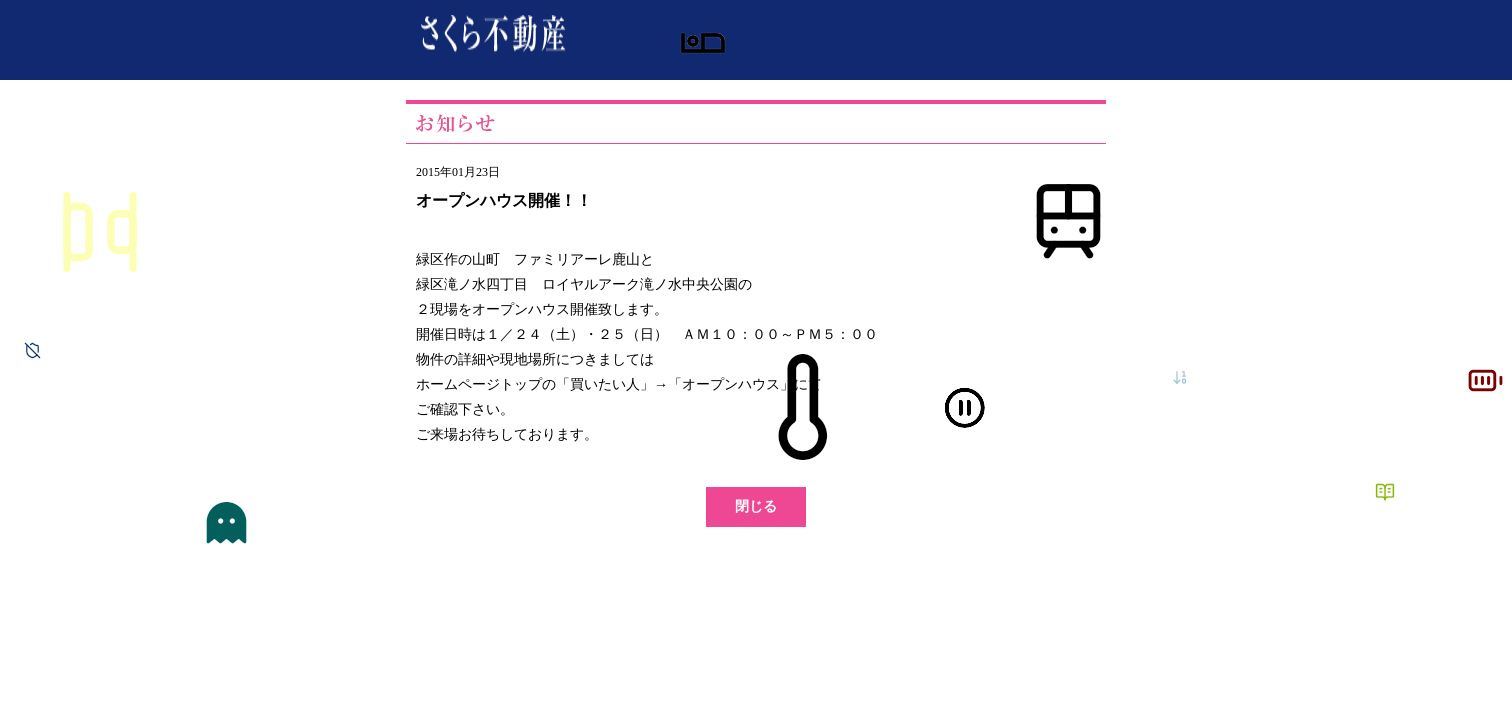  Describe the element at coordinates (1180, 377) in the screenshot. I see `sort numerically in descending order` at that location.